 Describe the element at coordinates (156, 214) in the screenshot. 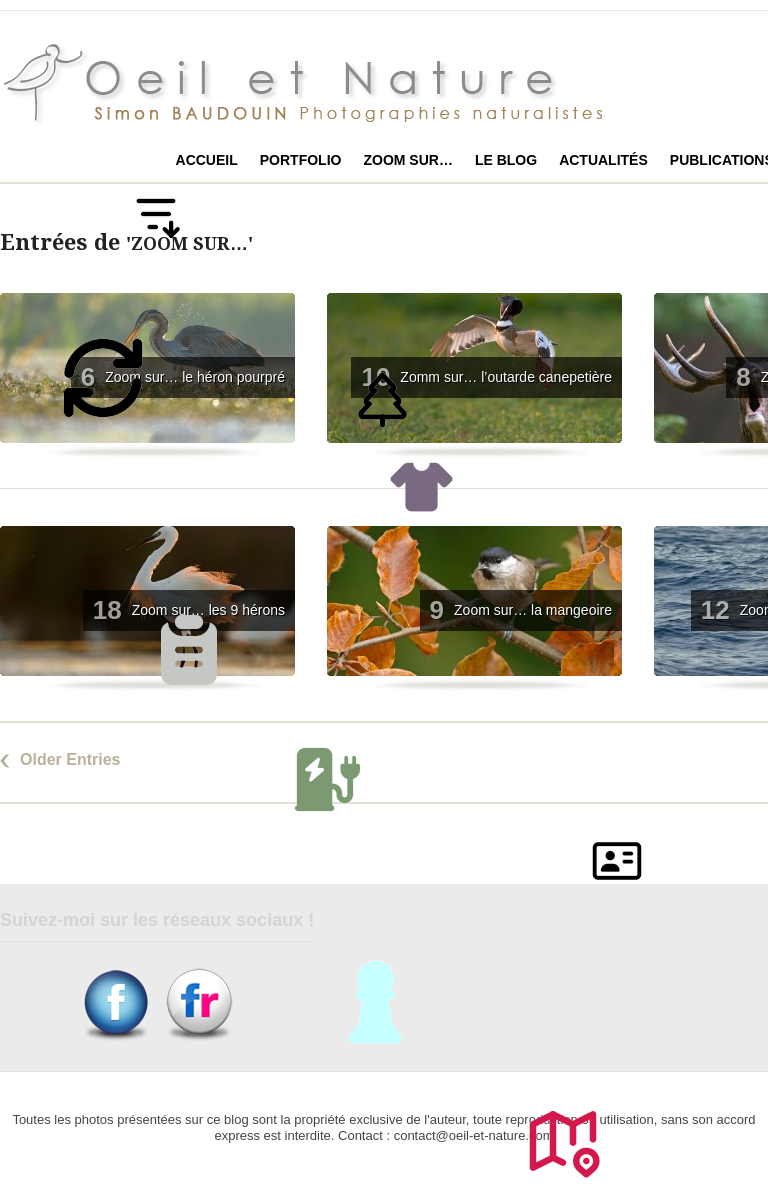

I see `sort or filter items in descending order` at that location.